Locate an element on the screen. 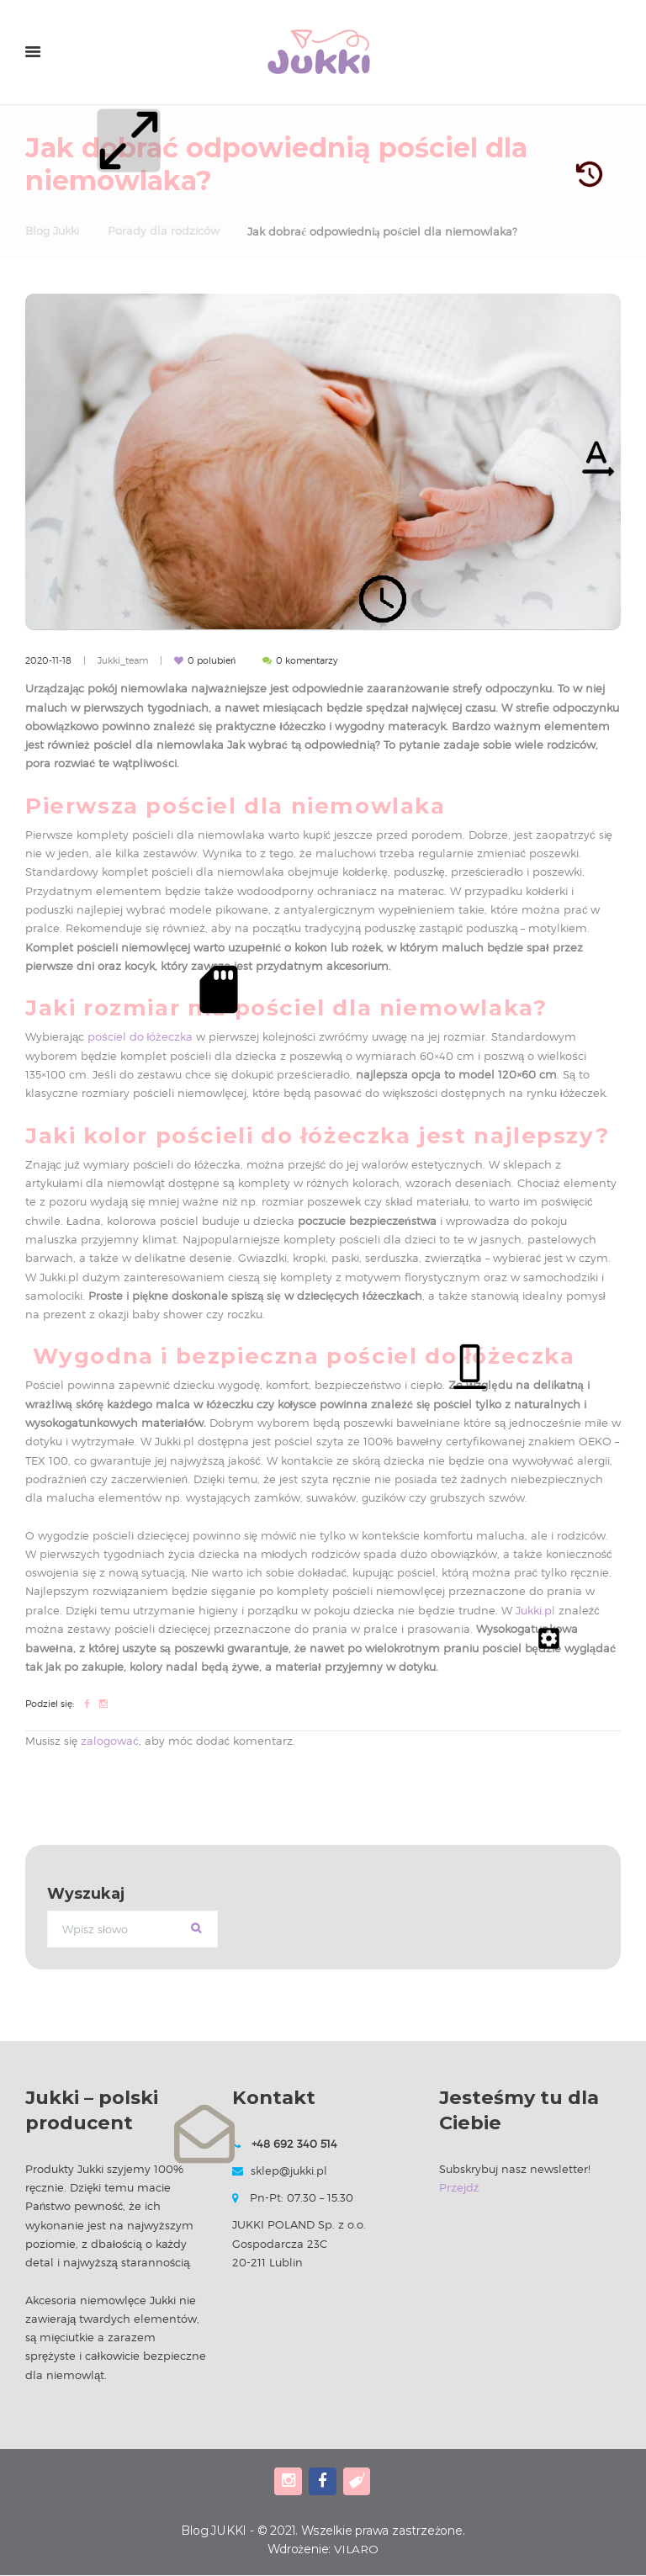 This screenshot has width=646, height=2576. view schedule or upcoming events is located at coordinates (383, 599).